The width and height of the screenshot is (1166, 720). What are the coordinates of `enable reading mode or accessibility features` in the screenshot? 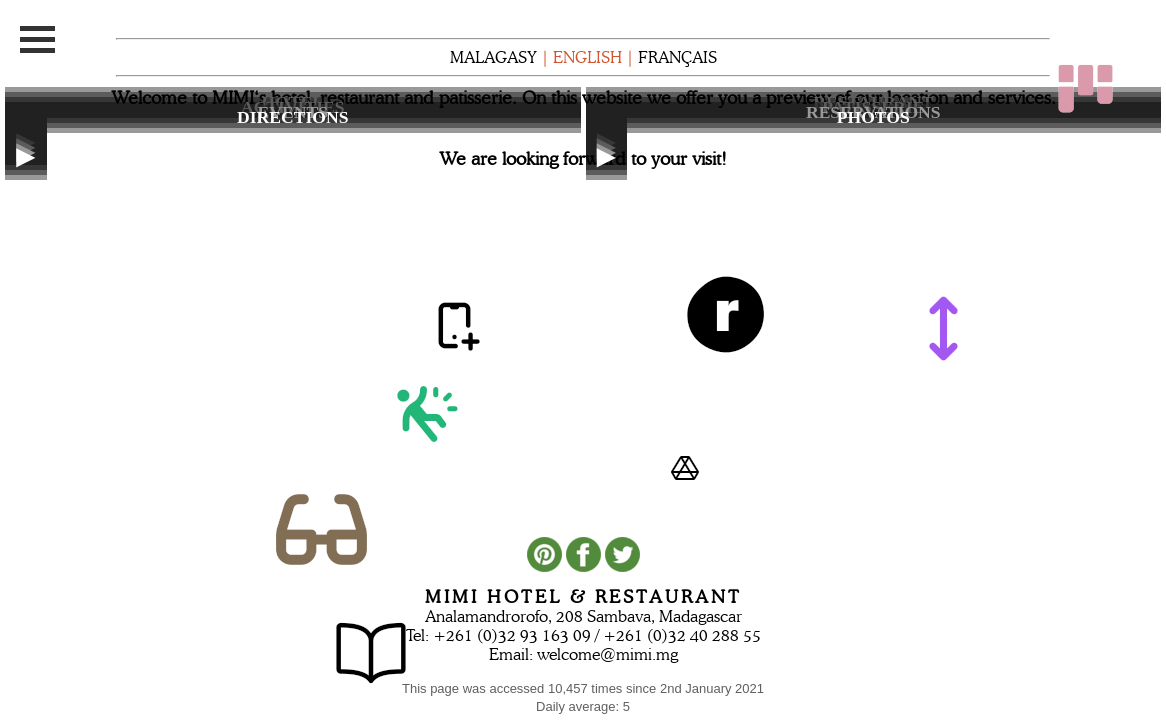 It's located at (321, 529).